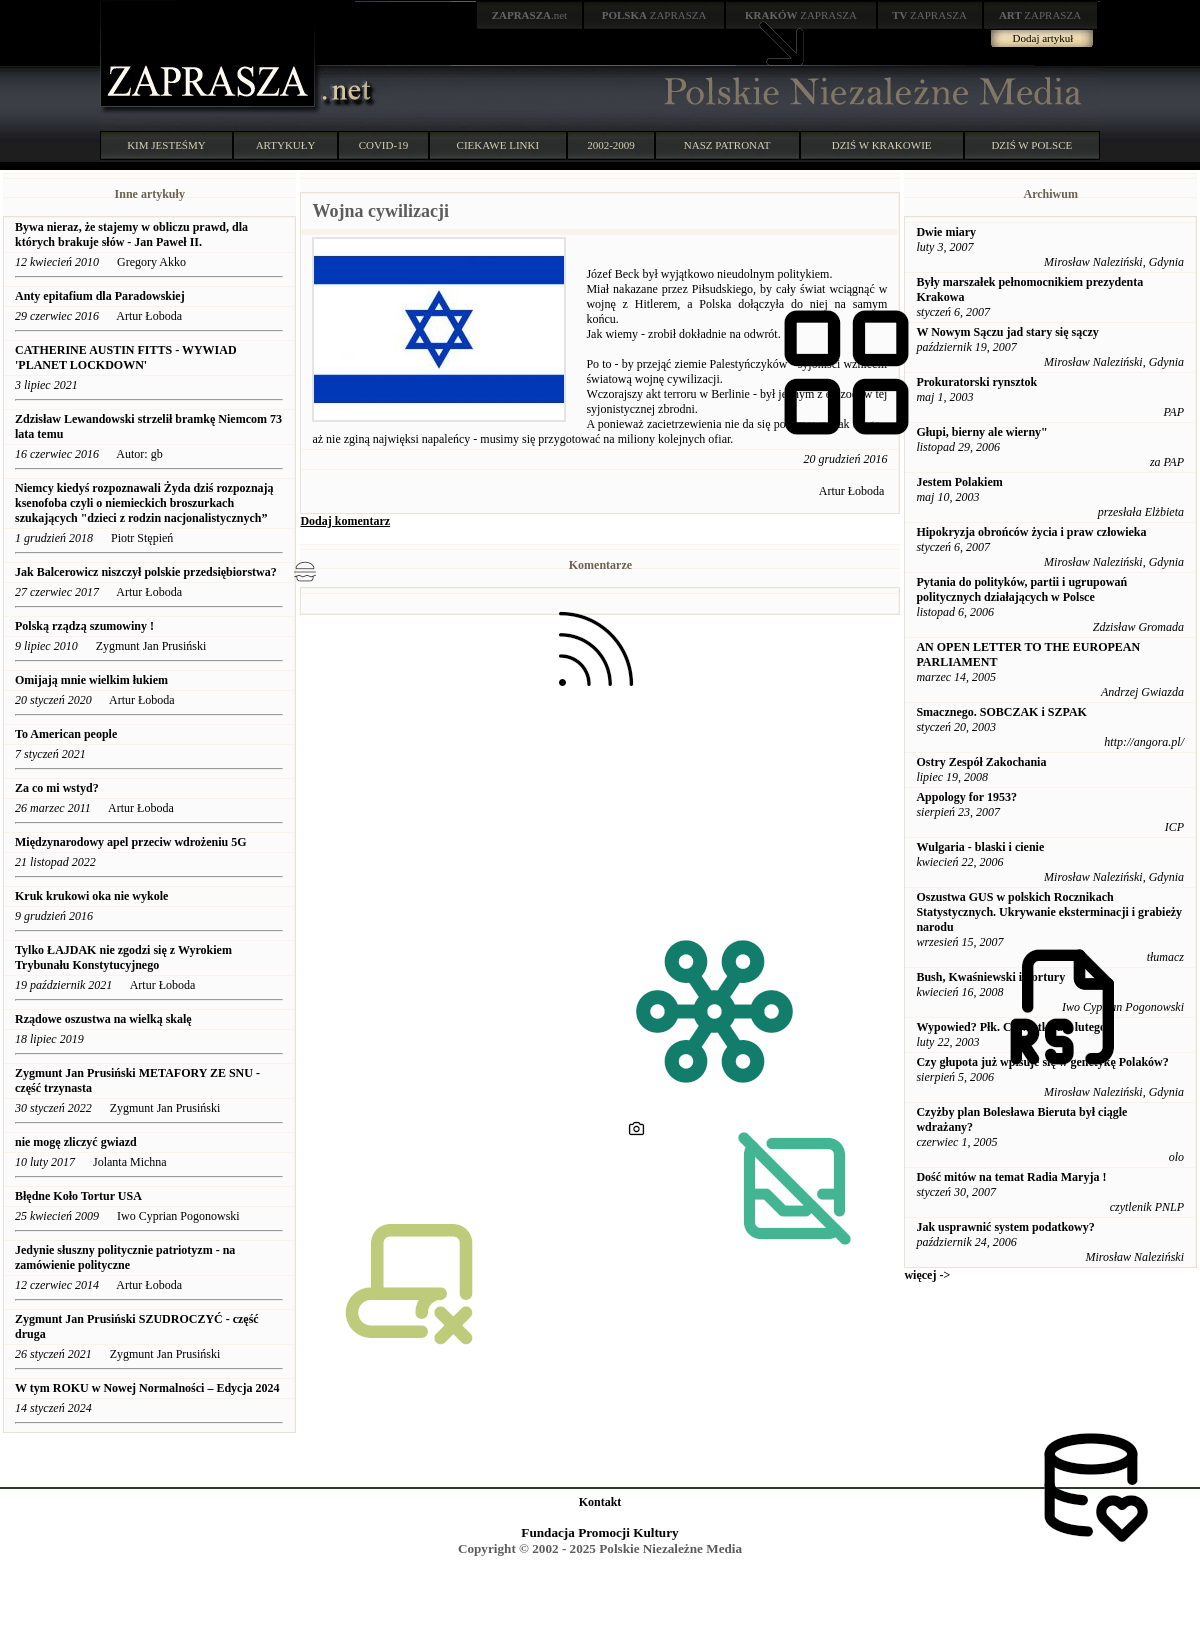 The height and width of the screenshot is (1626, 1200). I want to click on switch to grid view, so click(846, 372).